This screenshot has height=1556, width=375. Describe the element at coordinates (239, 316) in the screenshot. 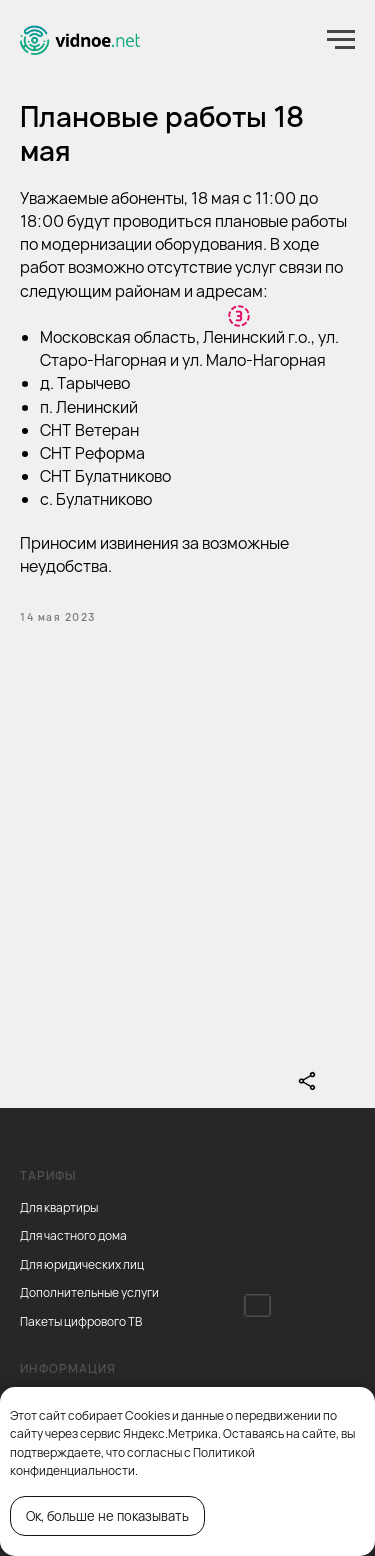

I see `step 3 of a multi-step process` at that location.